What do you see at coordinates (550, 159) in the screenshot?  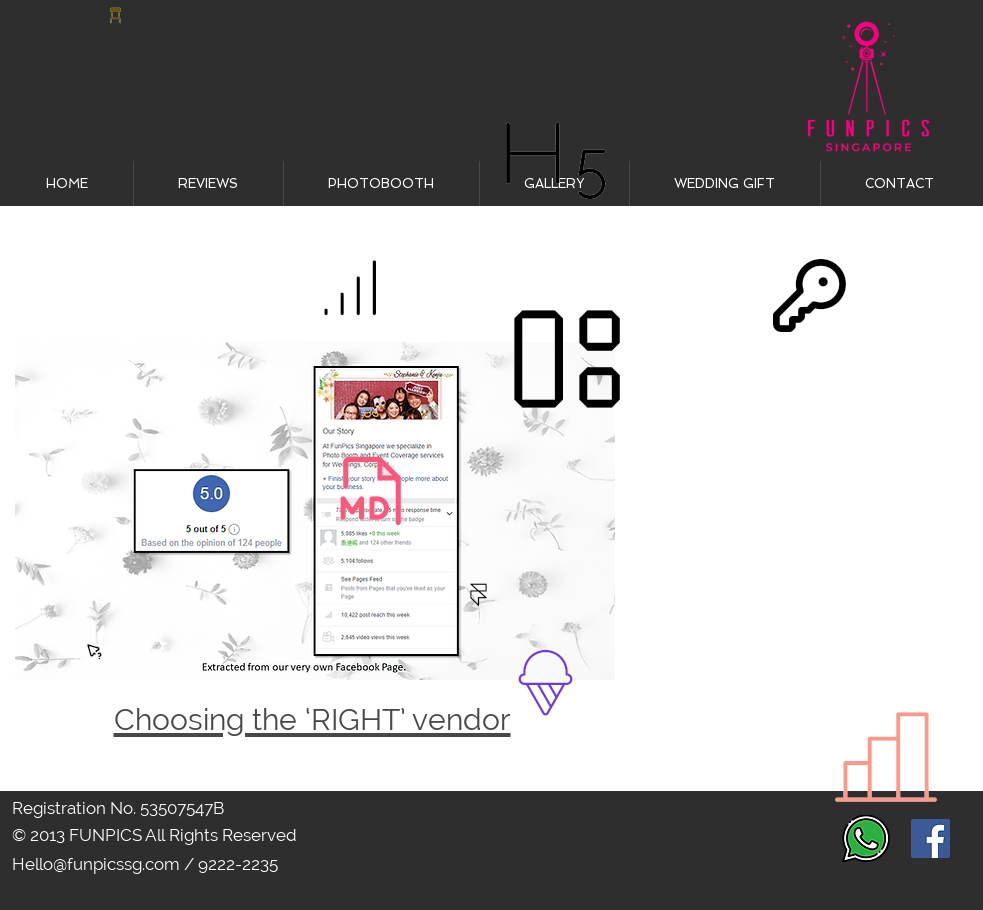 I see `format text as heading level 5` at bounding box center [550, 159].